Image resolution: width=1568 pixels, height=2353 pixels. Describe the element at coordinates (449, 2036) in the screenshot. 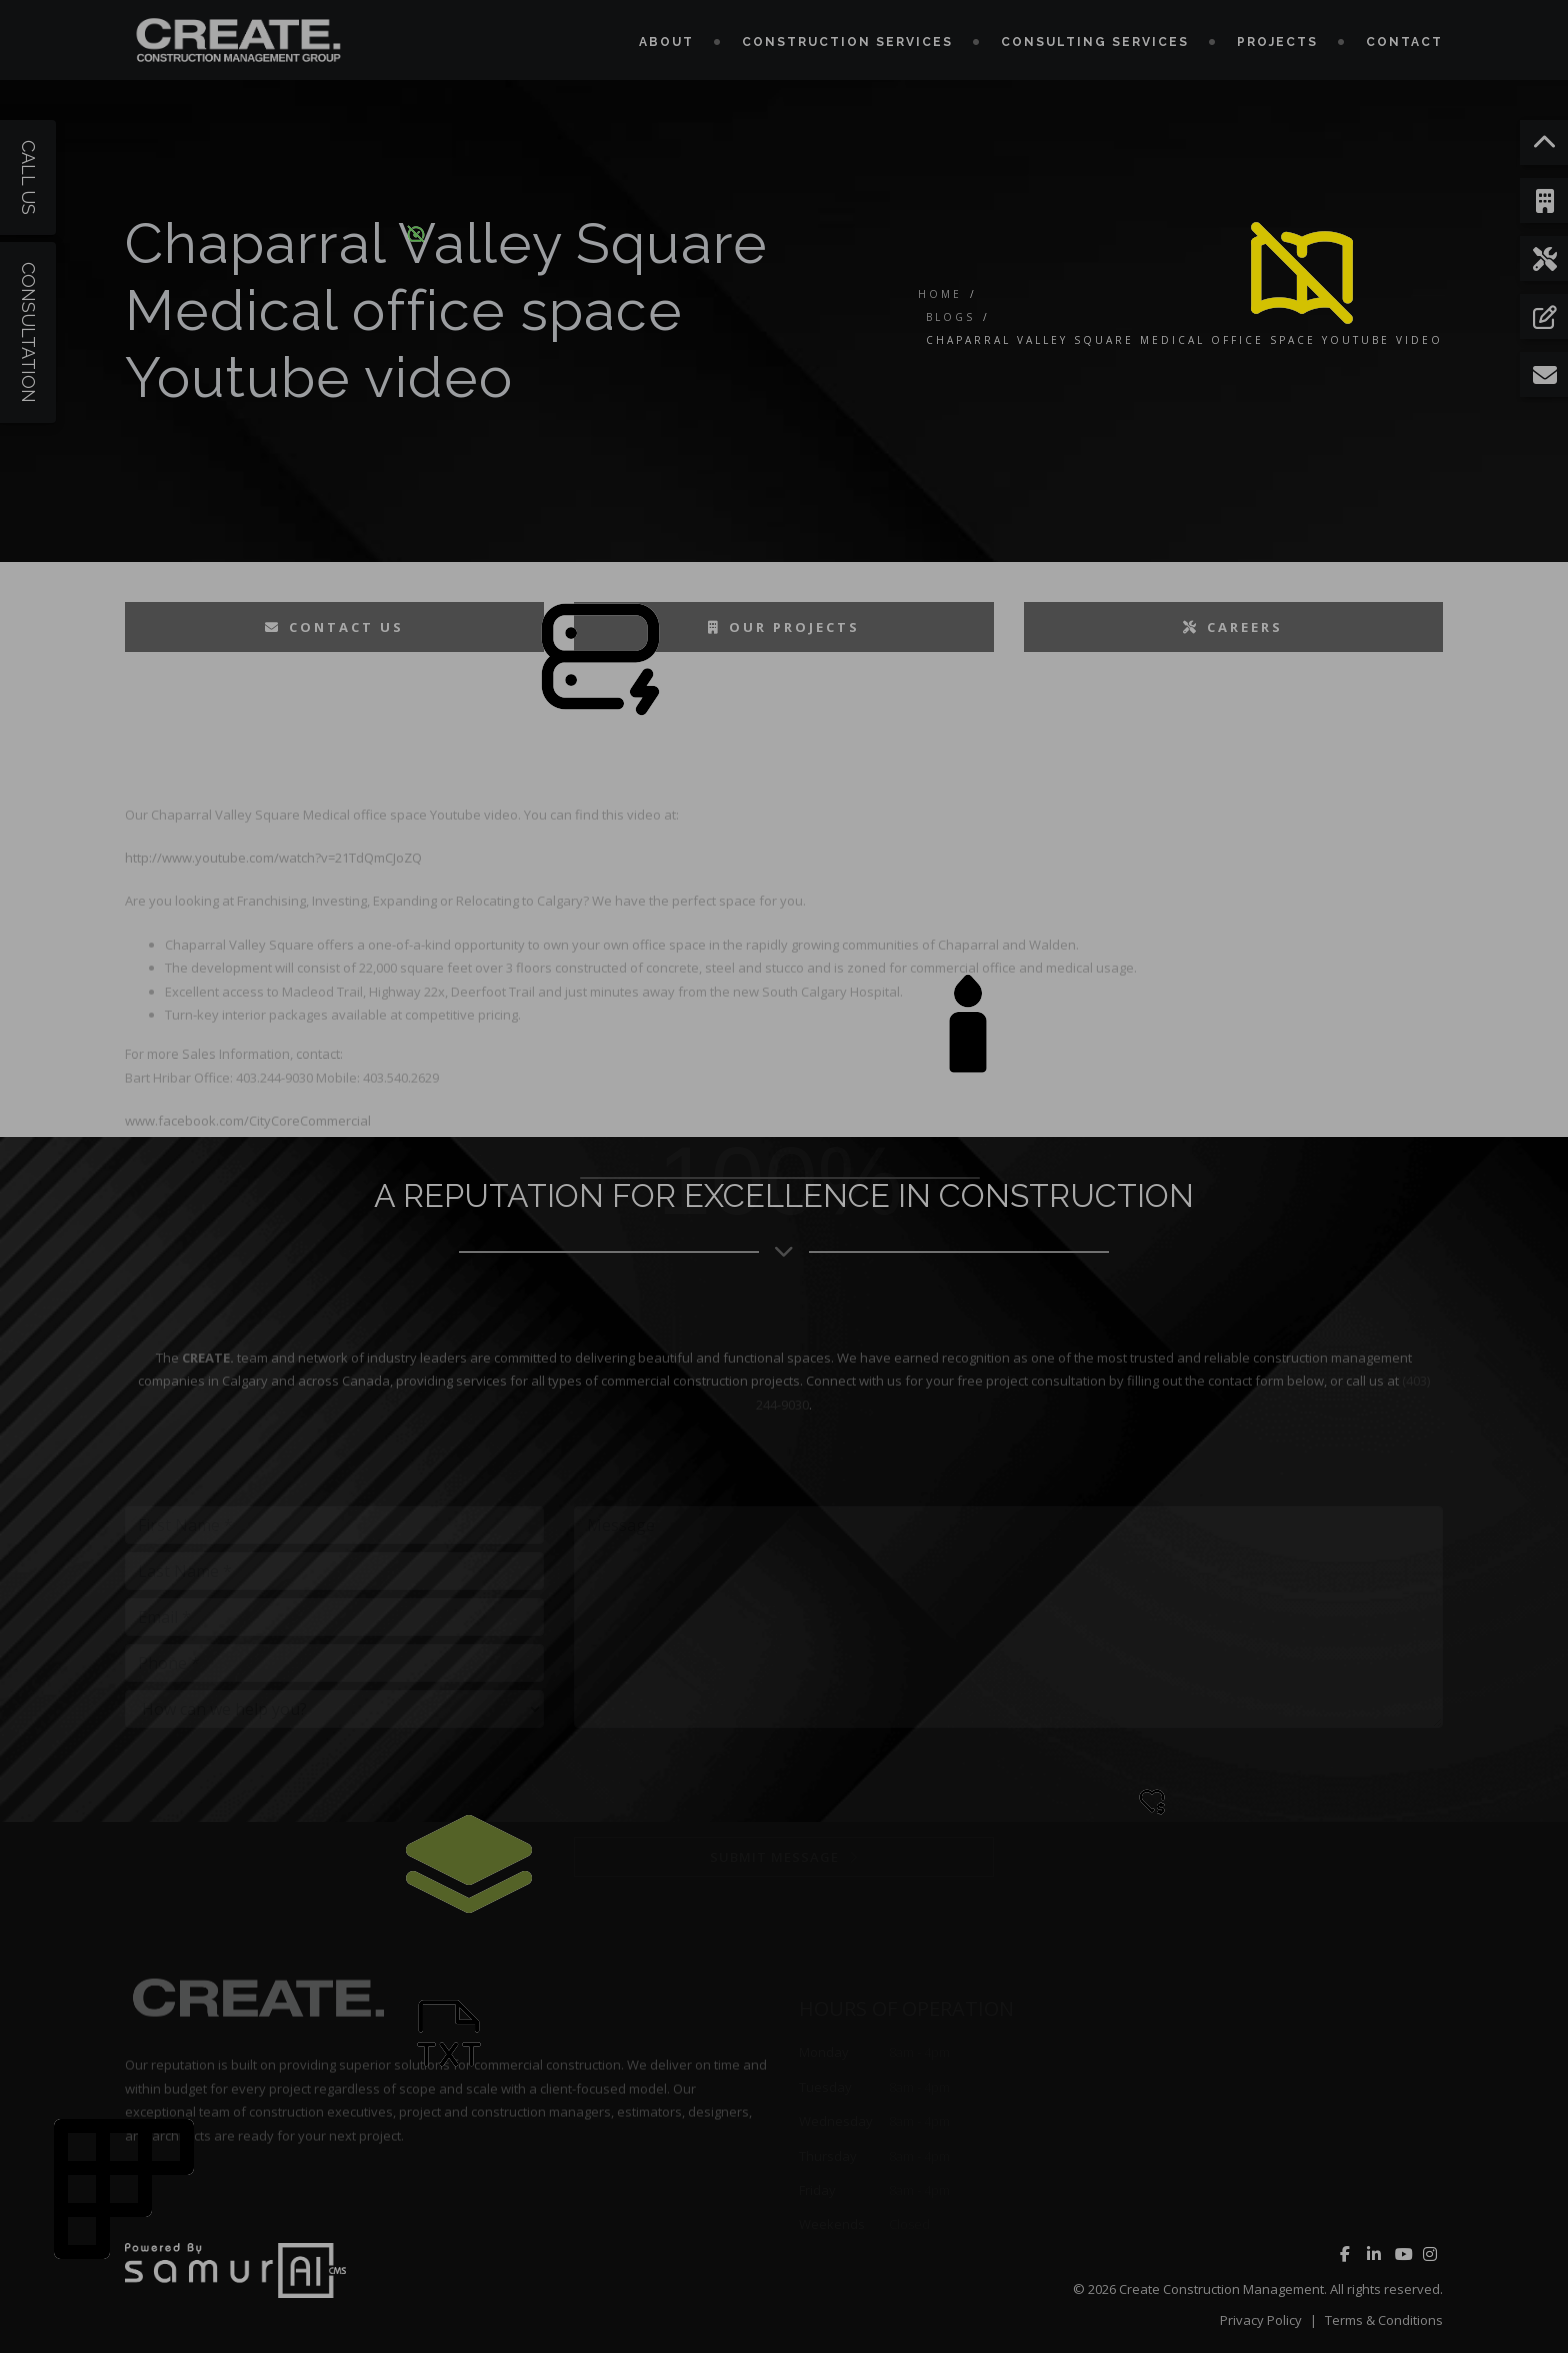

I see `open a text file` at that location.